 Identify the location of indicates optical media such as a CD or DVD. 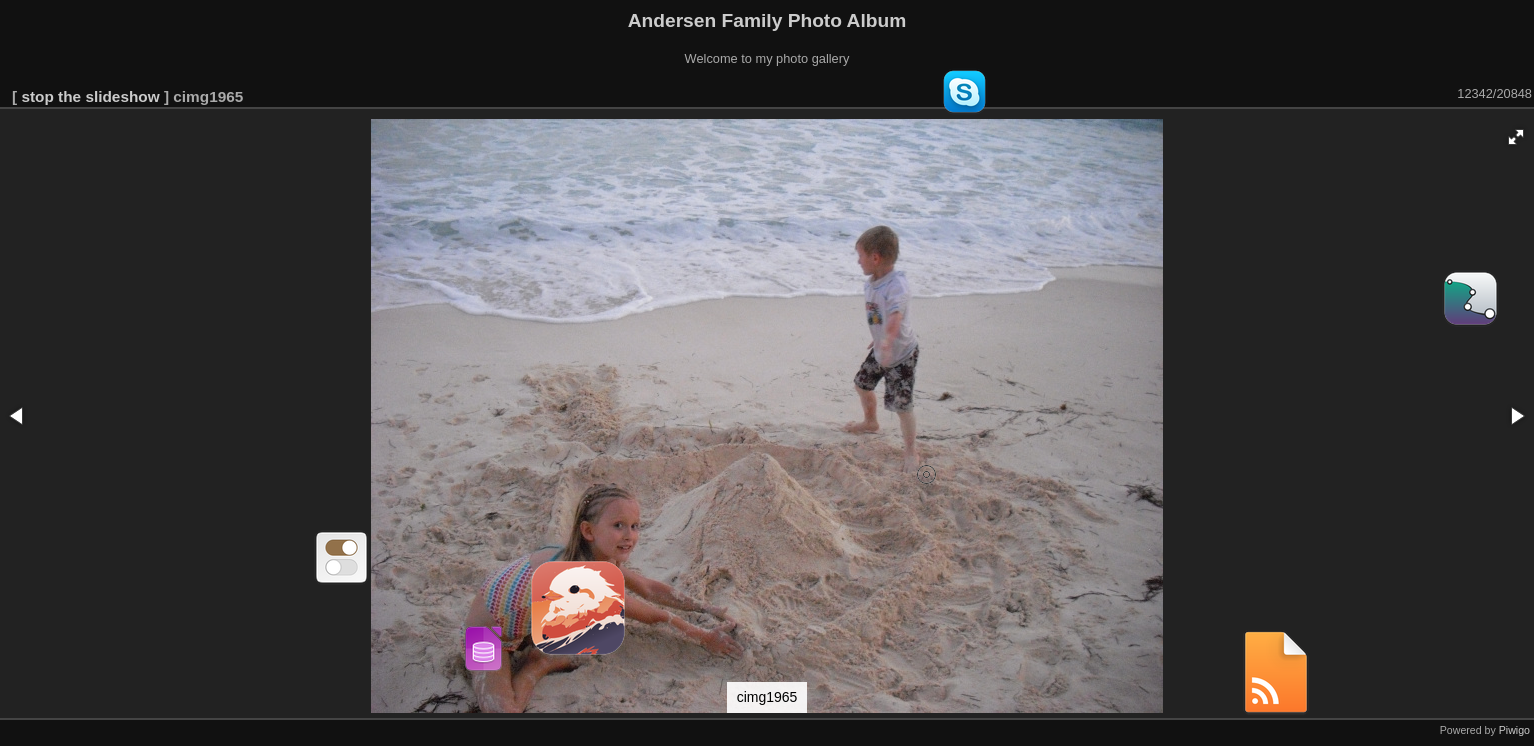
(926, 474).